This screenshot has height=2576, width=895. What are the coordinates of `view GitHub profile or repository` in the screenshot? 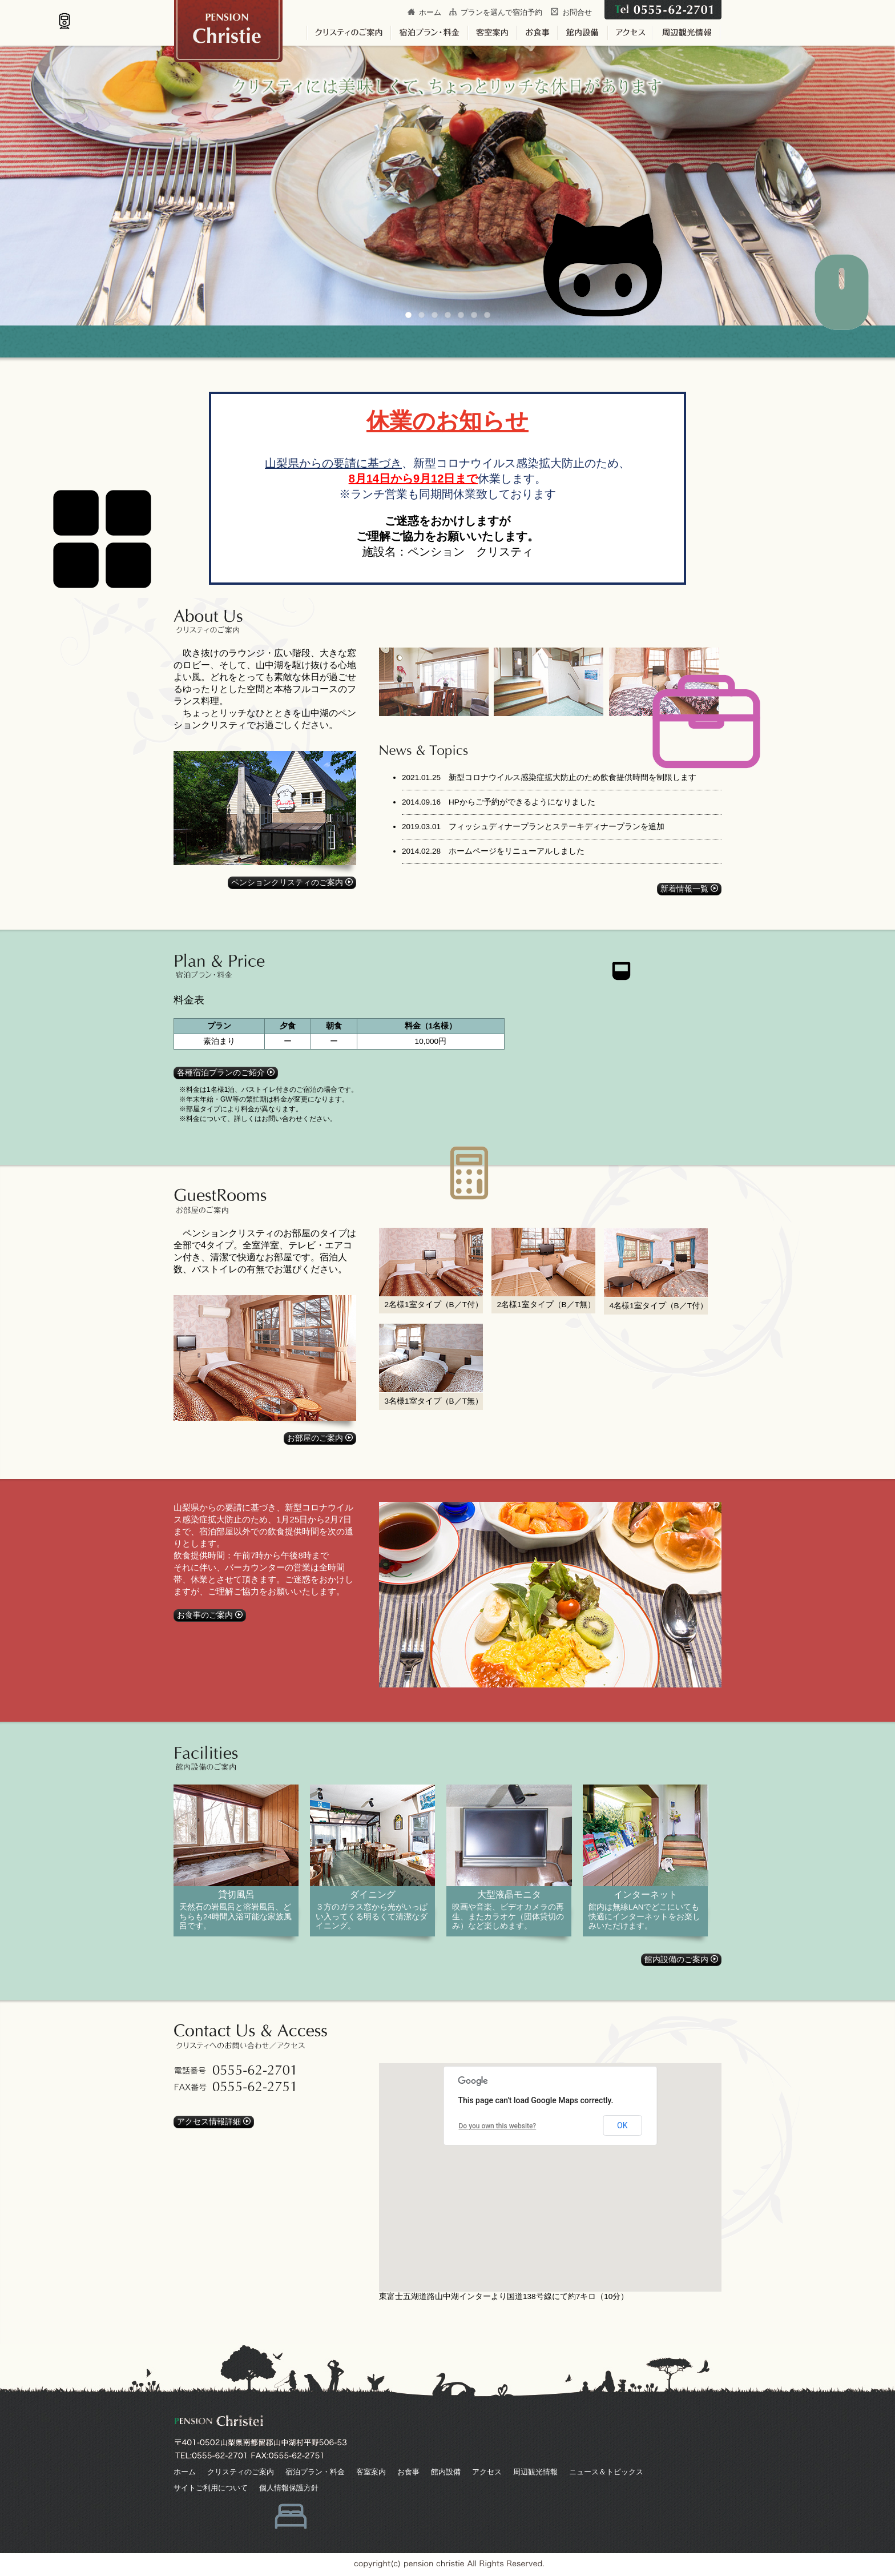 It's located at (603, 265).